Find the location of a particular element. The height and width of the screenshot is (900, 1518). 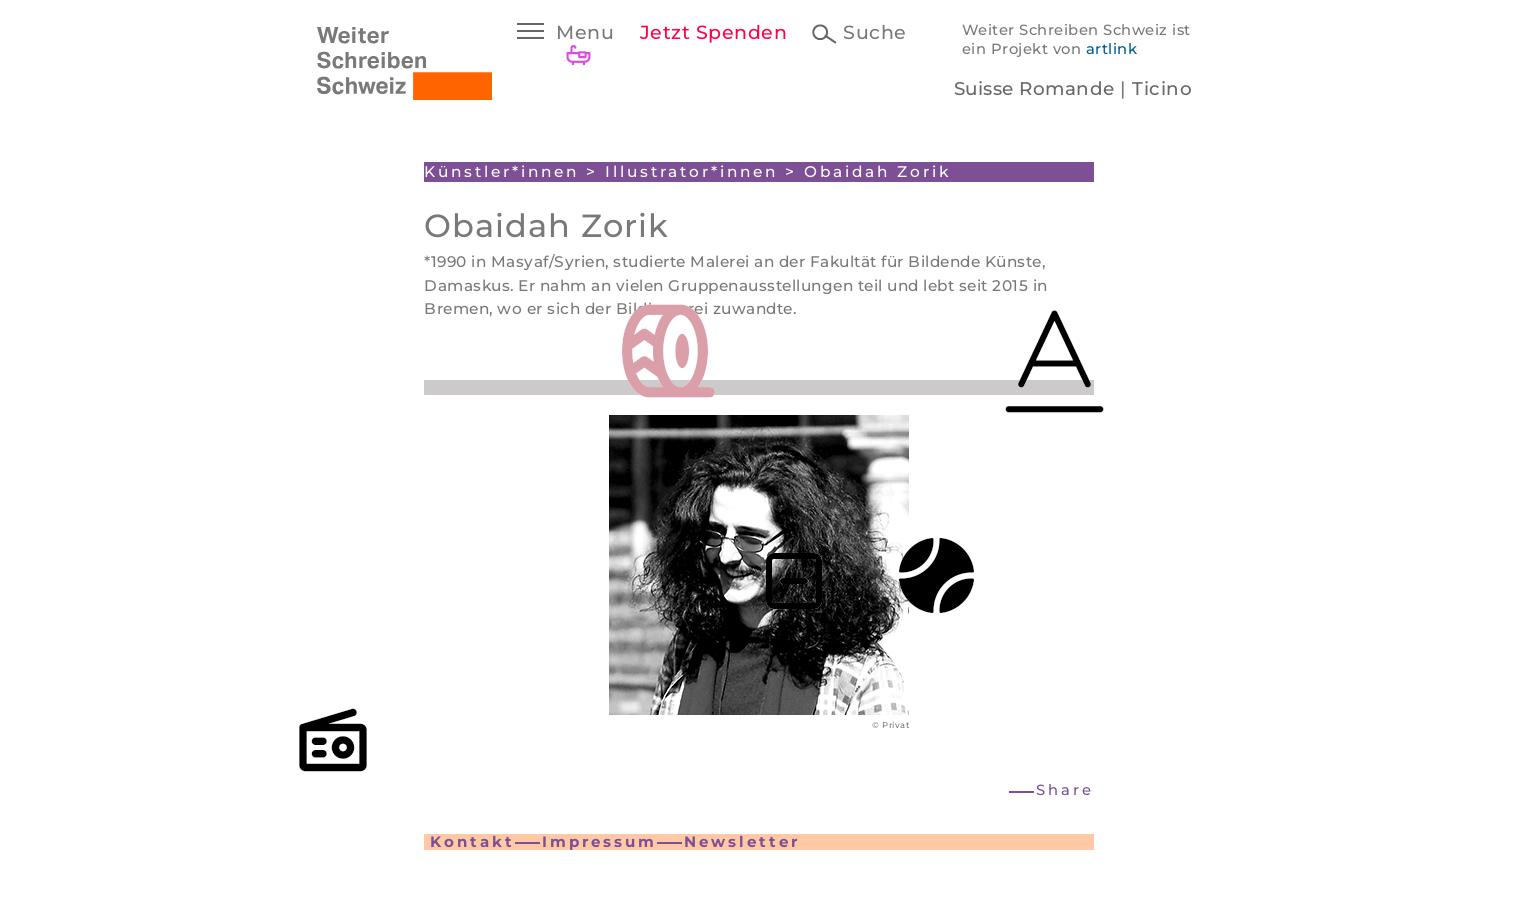

apply underline formatting to selected text is located at coordinates (1054, 363).